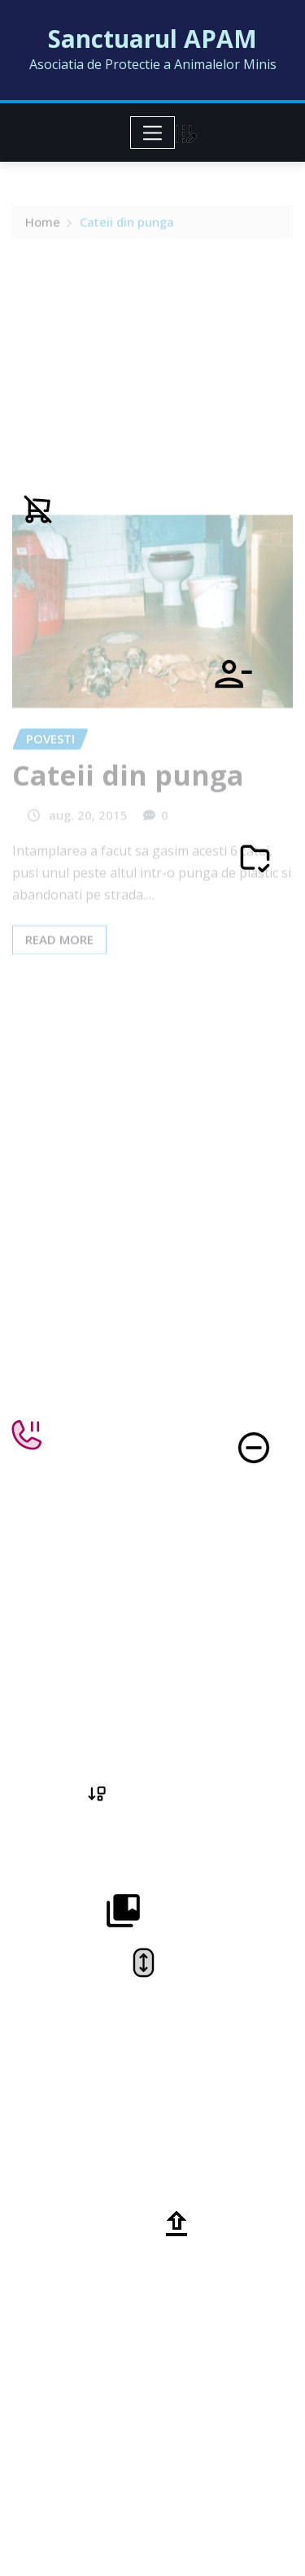 The height and width of the screenshot is (2576, 305). What do you see at coordinates (143, 1962) in the screenshot?
I see `scroll up or down on the page` at bounding box center [143, 1962].